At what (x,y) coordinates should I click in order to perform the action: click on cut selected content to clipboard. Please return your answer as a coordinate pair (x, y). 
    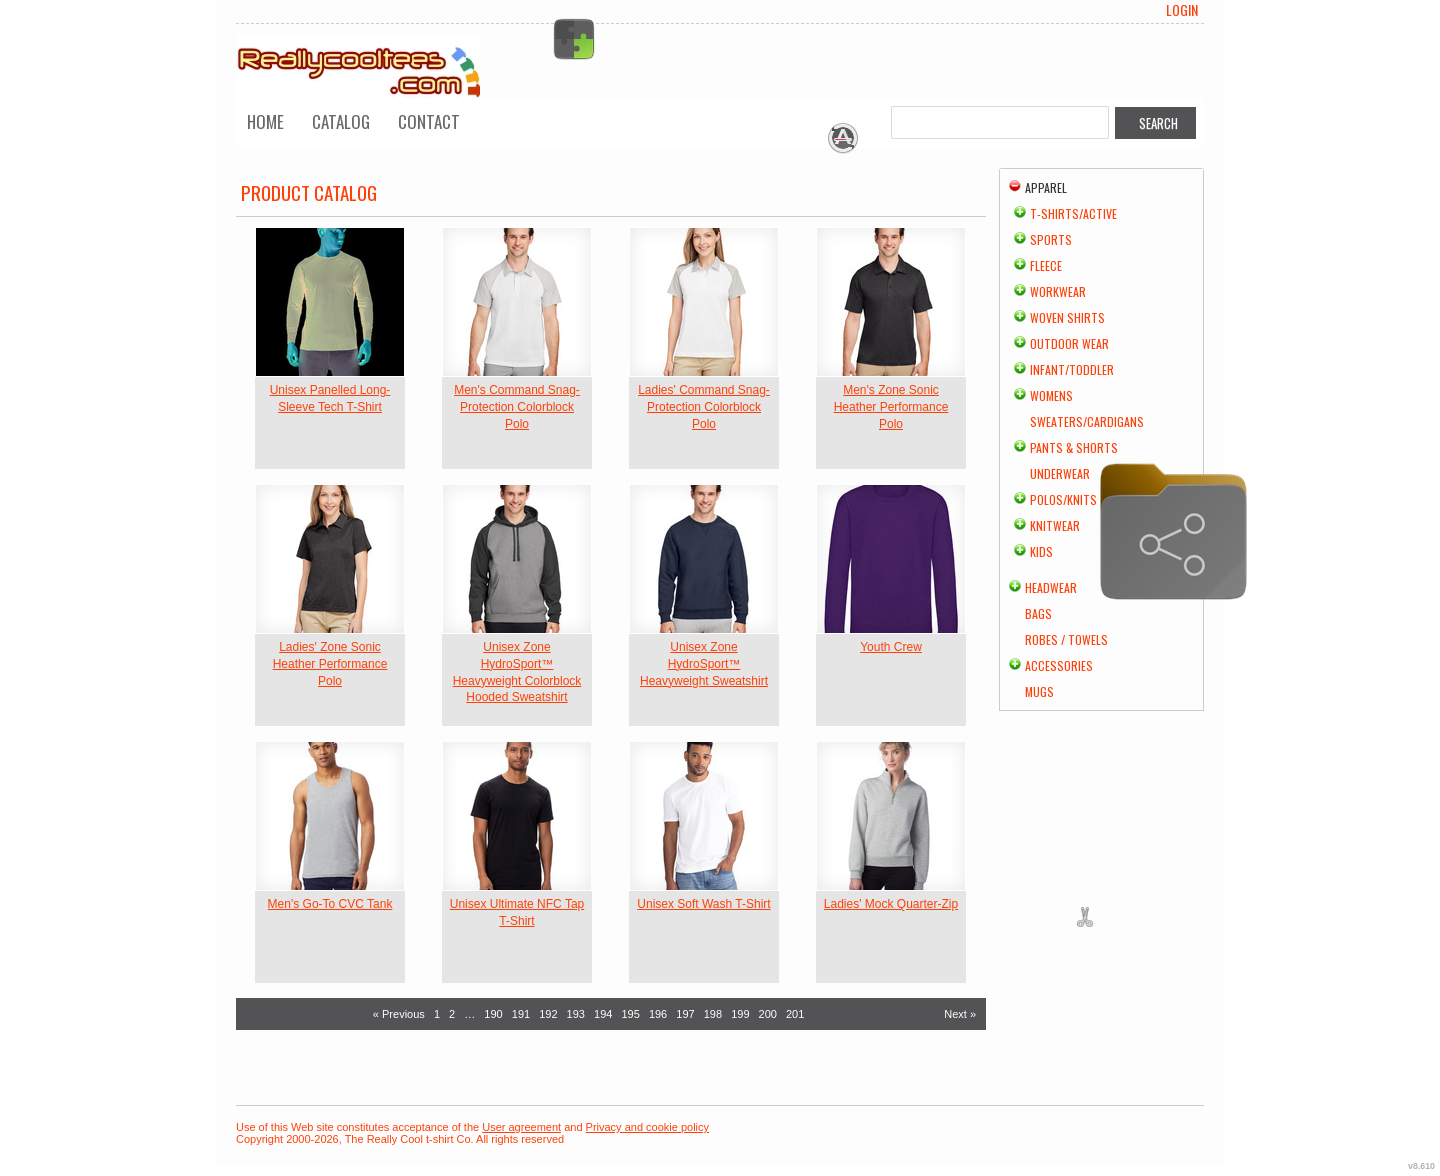
    Looking at the image, I should click on (1085, 917).